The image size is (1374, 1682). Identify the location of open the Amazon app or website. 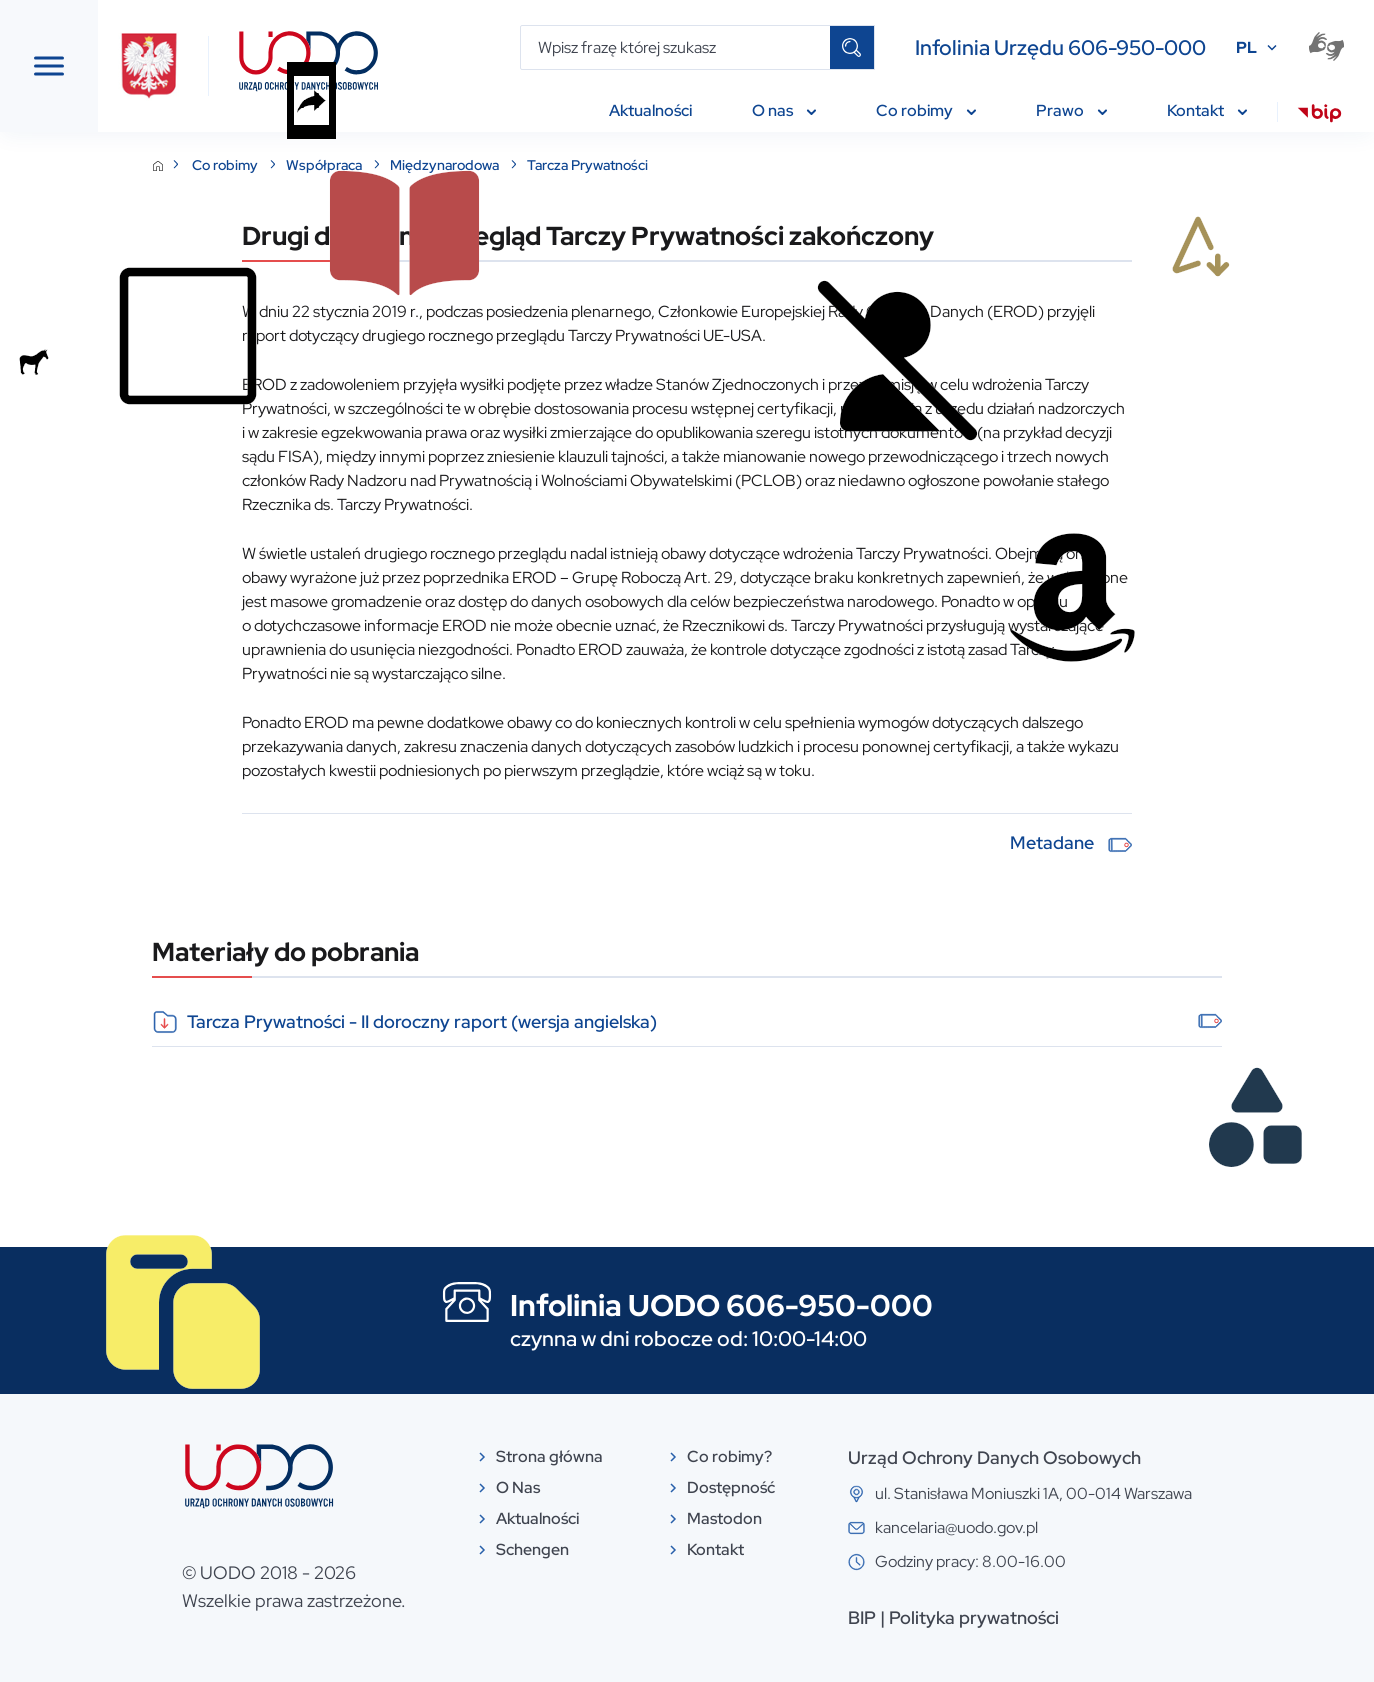
(1072, 597).